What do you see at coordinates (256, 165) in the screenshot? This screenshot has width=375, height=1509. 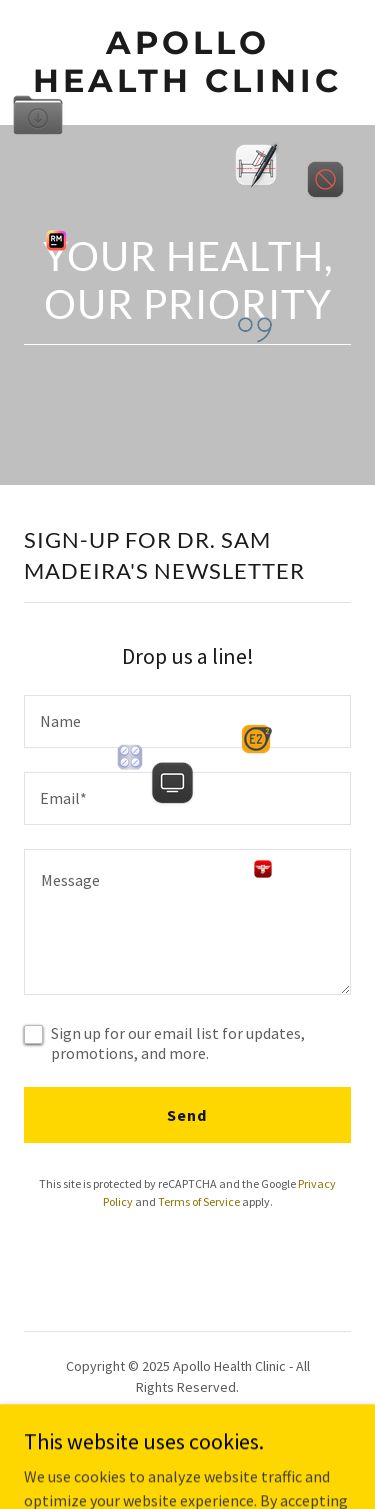 I see `open QCAD drafting application` at bounding box center [256, 165].